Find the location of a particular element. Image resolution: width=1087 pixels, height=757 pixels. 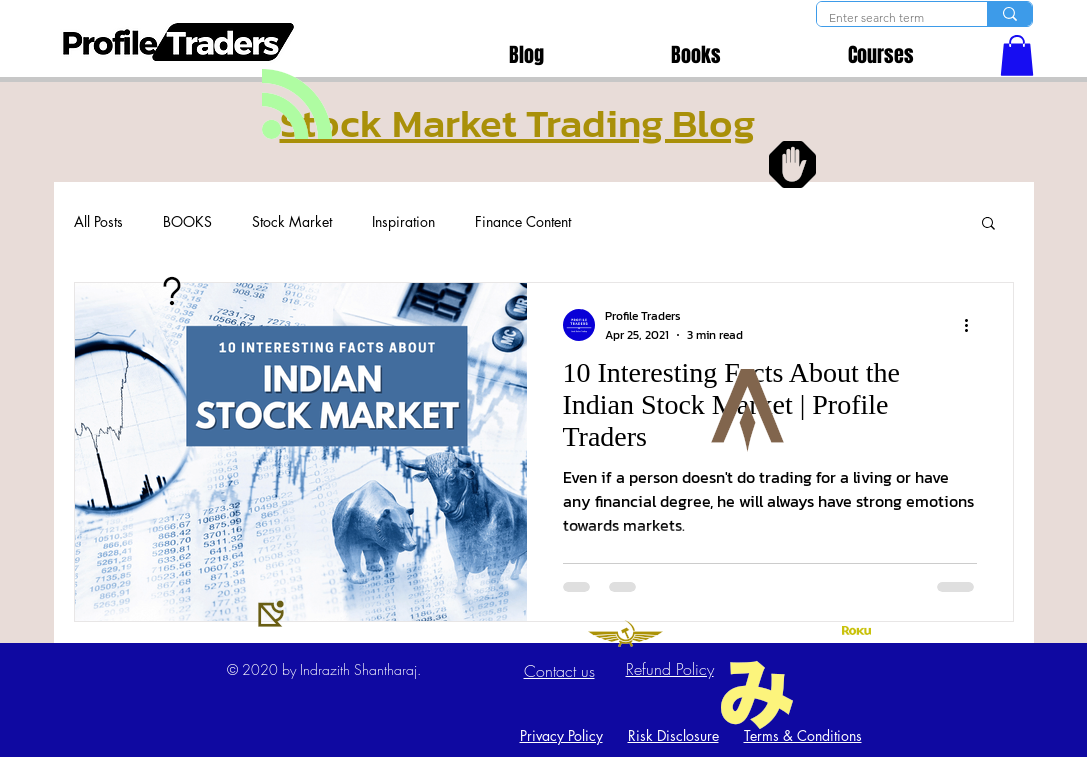

adblock browser extension logo is located at coordinates (792, 164).